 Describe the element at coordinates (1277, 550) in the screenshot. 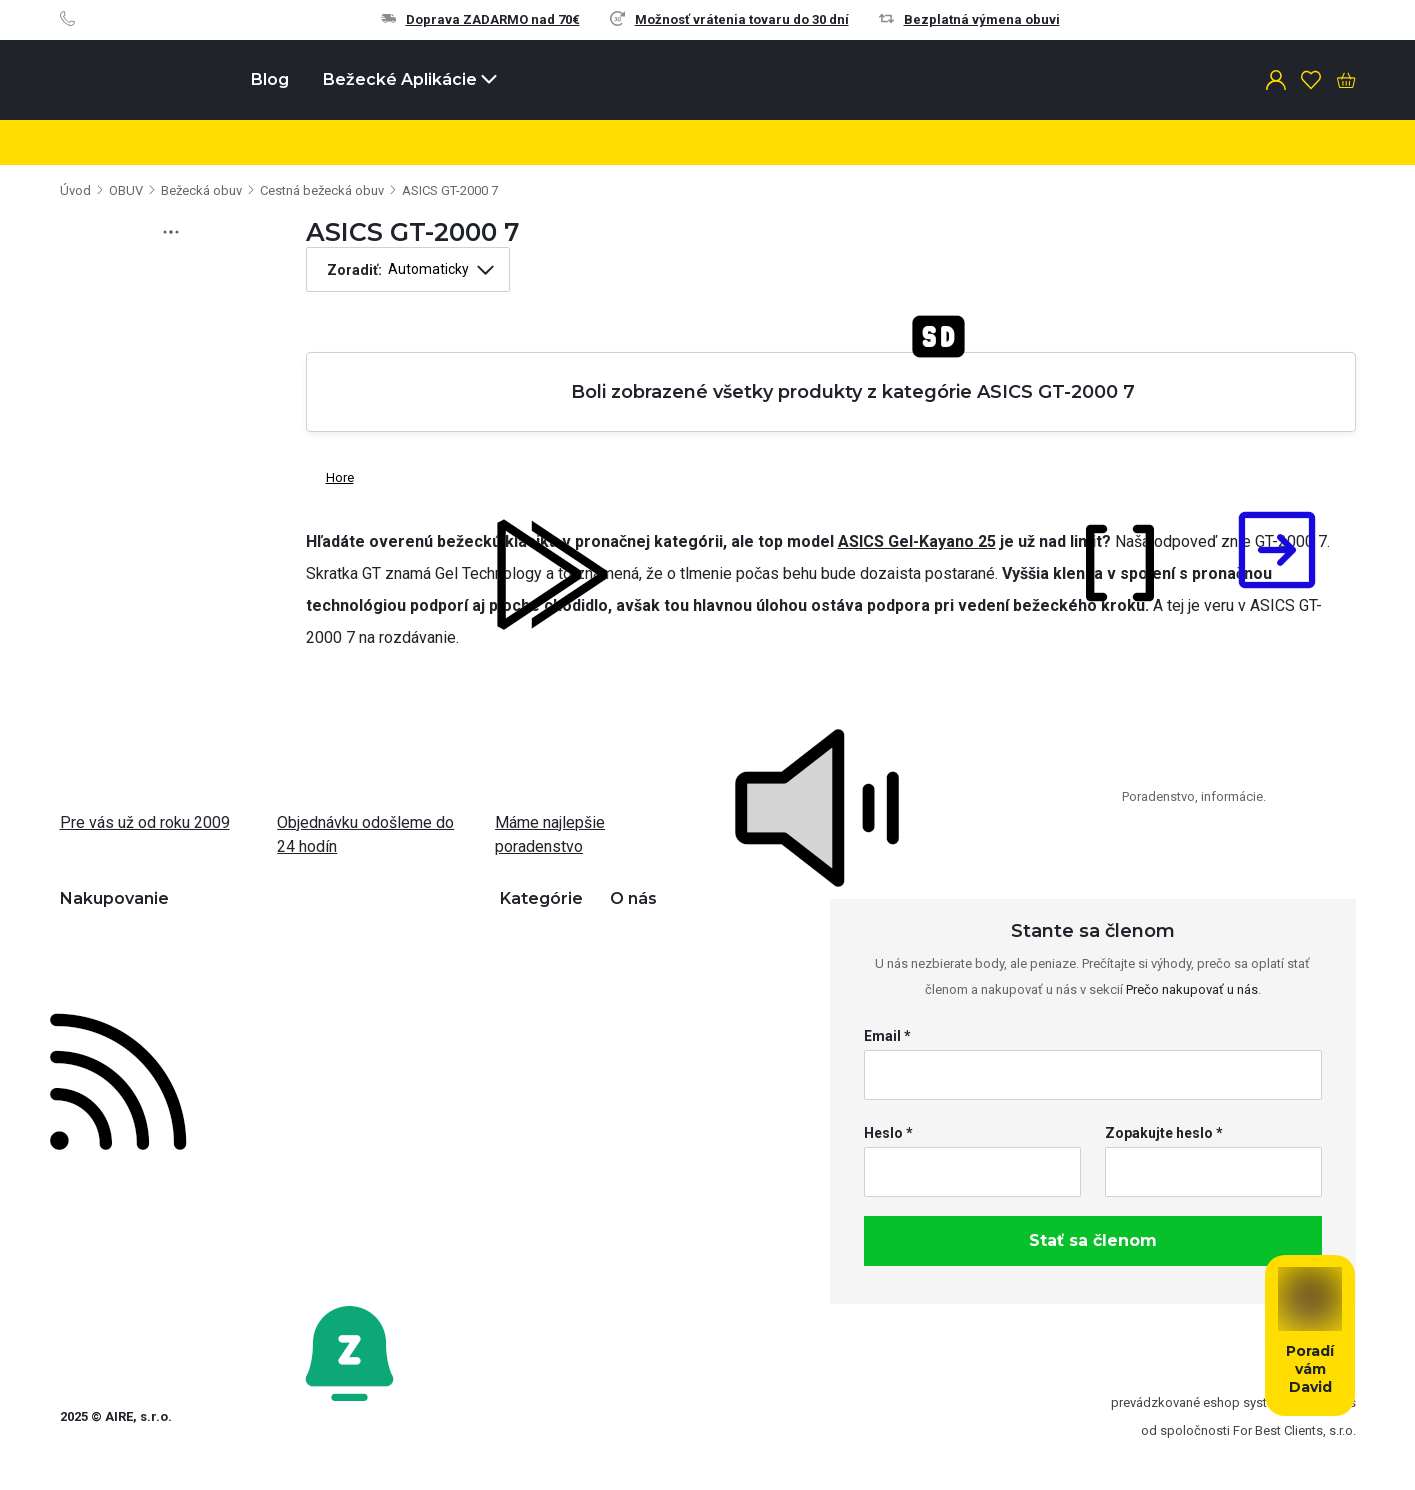

I see `navigate to the next page or section` at that location.